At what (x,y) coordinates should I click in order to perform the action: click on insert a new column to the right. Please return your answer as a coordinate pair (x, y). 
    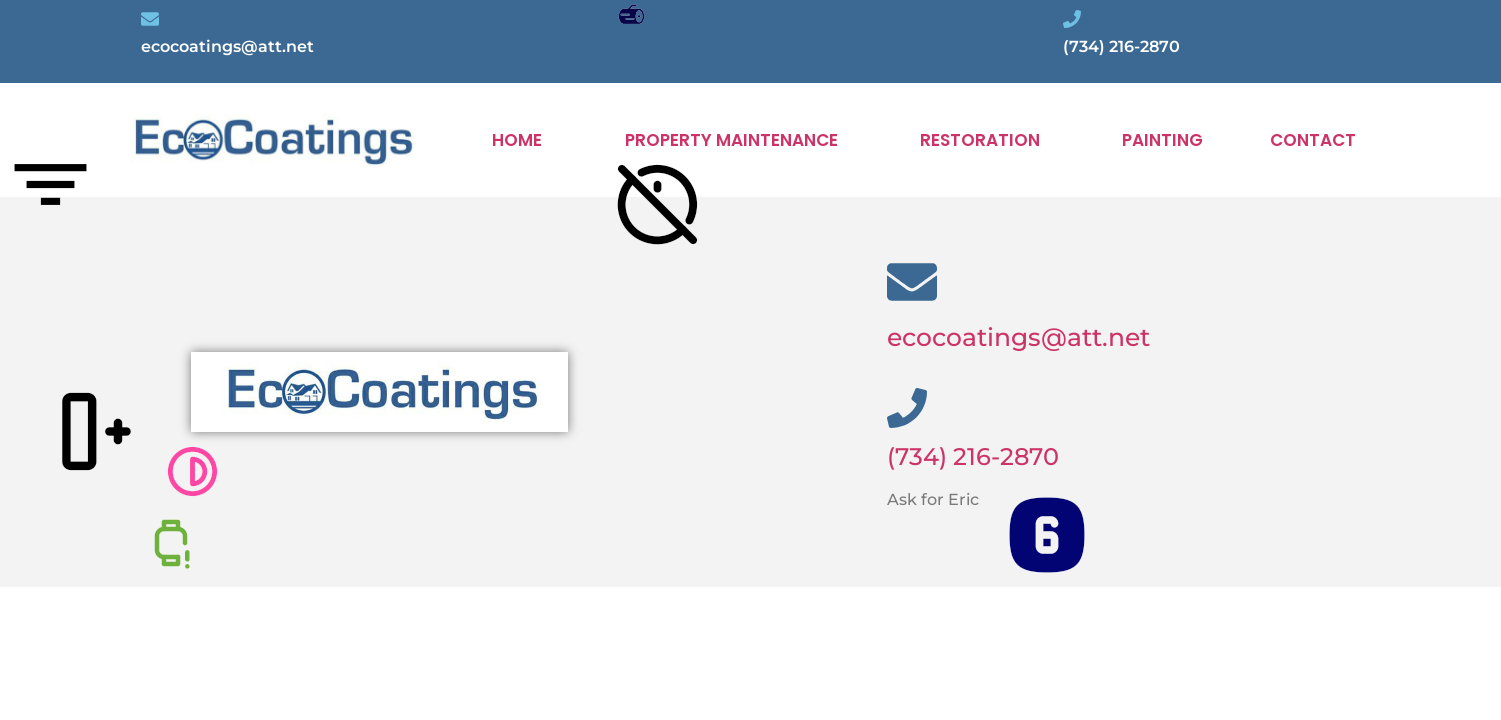
    Looking at the image, I should click on (96, 431).